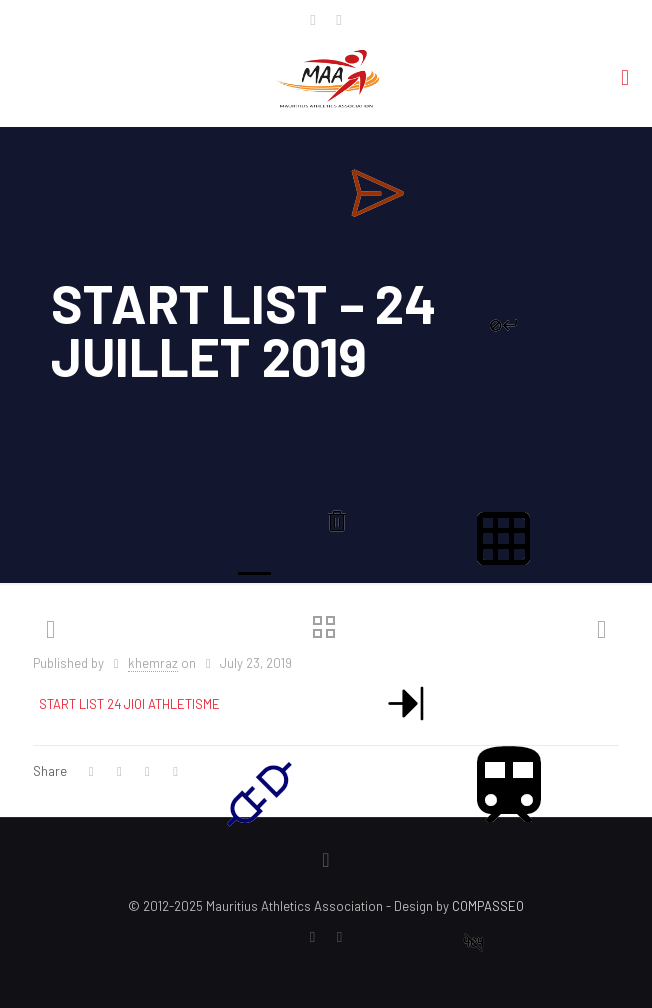  Describe the element at coordinates (253, 572) in the screenshot. I see `minimize the current window` at that location.